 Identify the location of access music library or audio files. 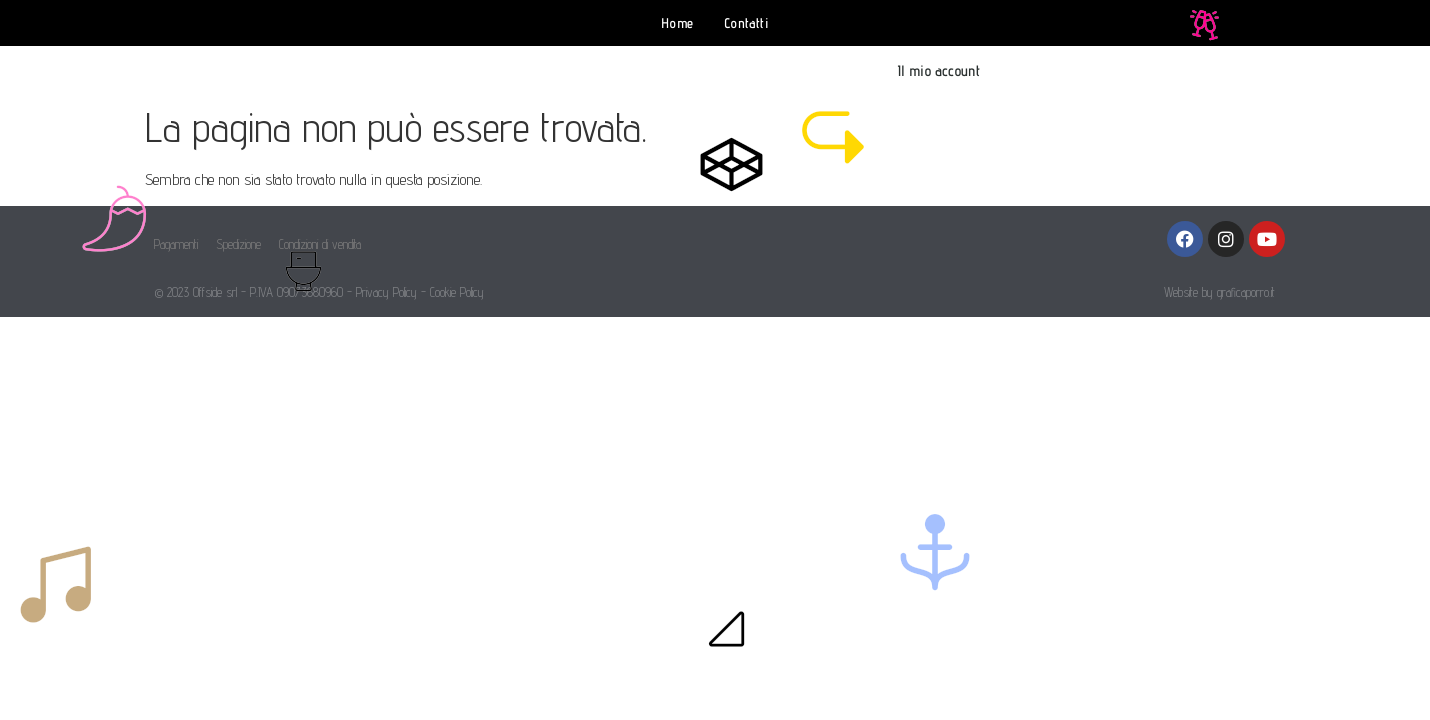
(60, 586).